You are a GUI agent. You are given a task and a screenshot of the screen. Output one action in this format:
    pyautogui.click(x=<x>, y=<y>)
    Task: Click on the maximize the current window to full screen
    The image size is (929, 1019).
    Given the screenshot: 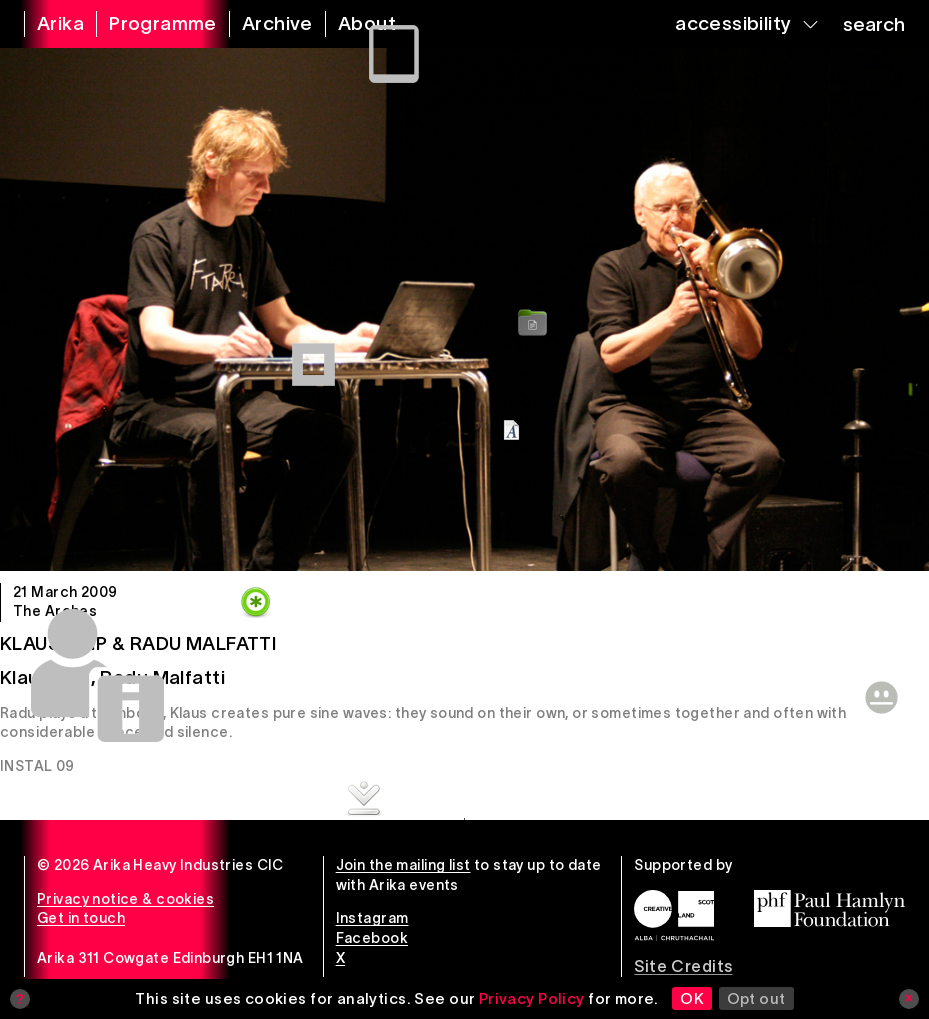 What is the action you would take?
    pyautogui.click(x=313, y=364)
    